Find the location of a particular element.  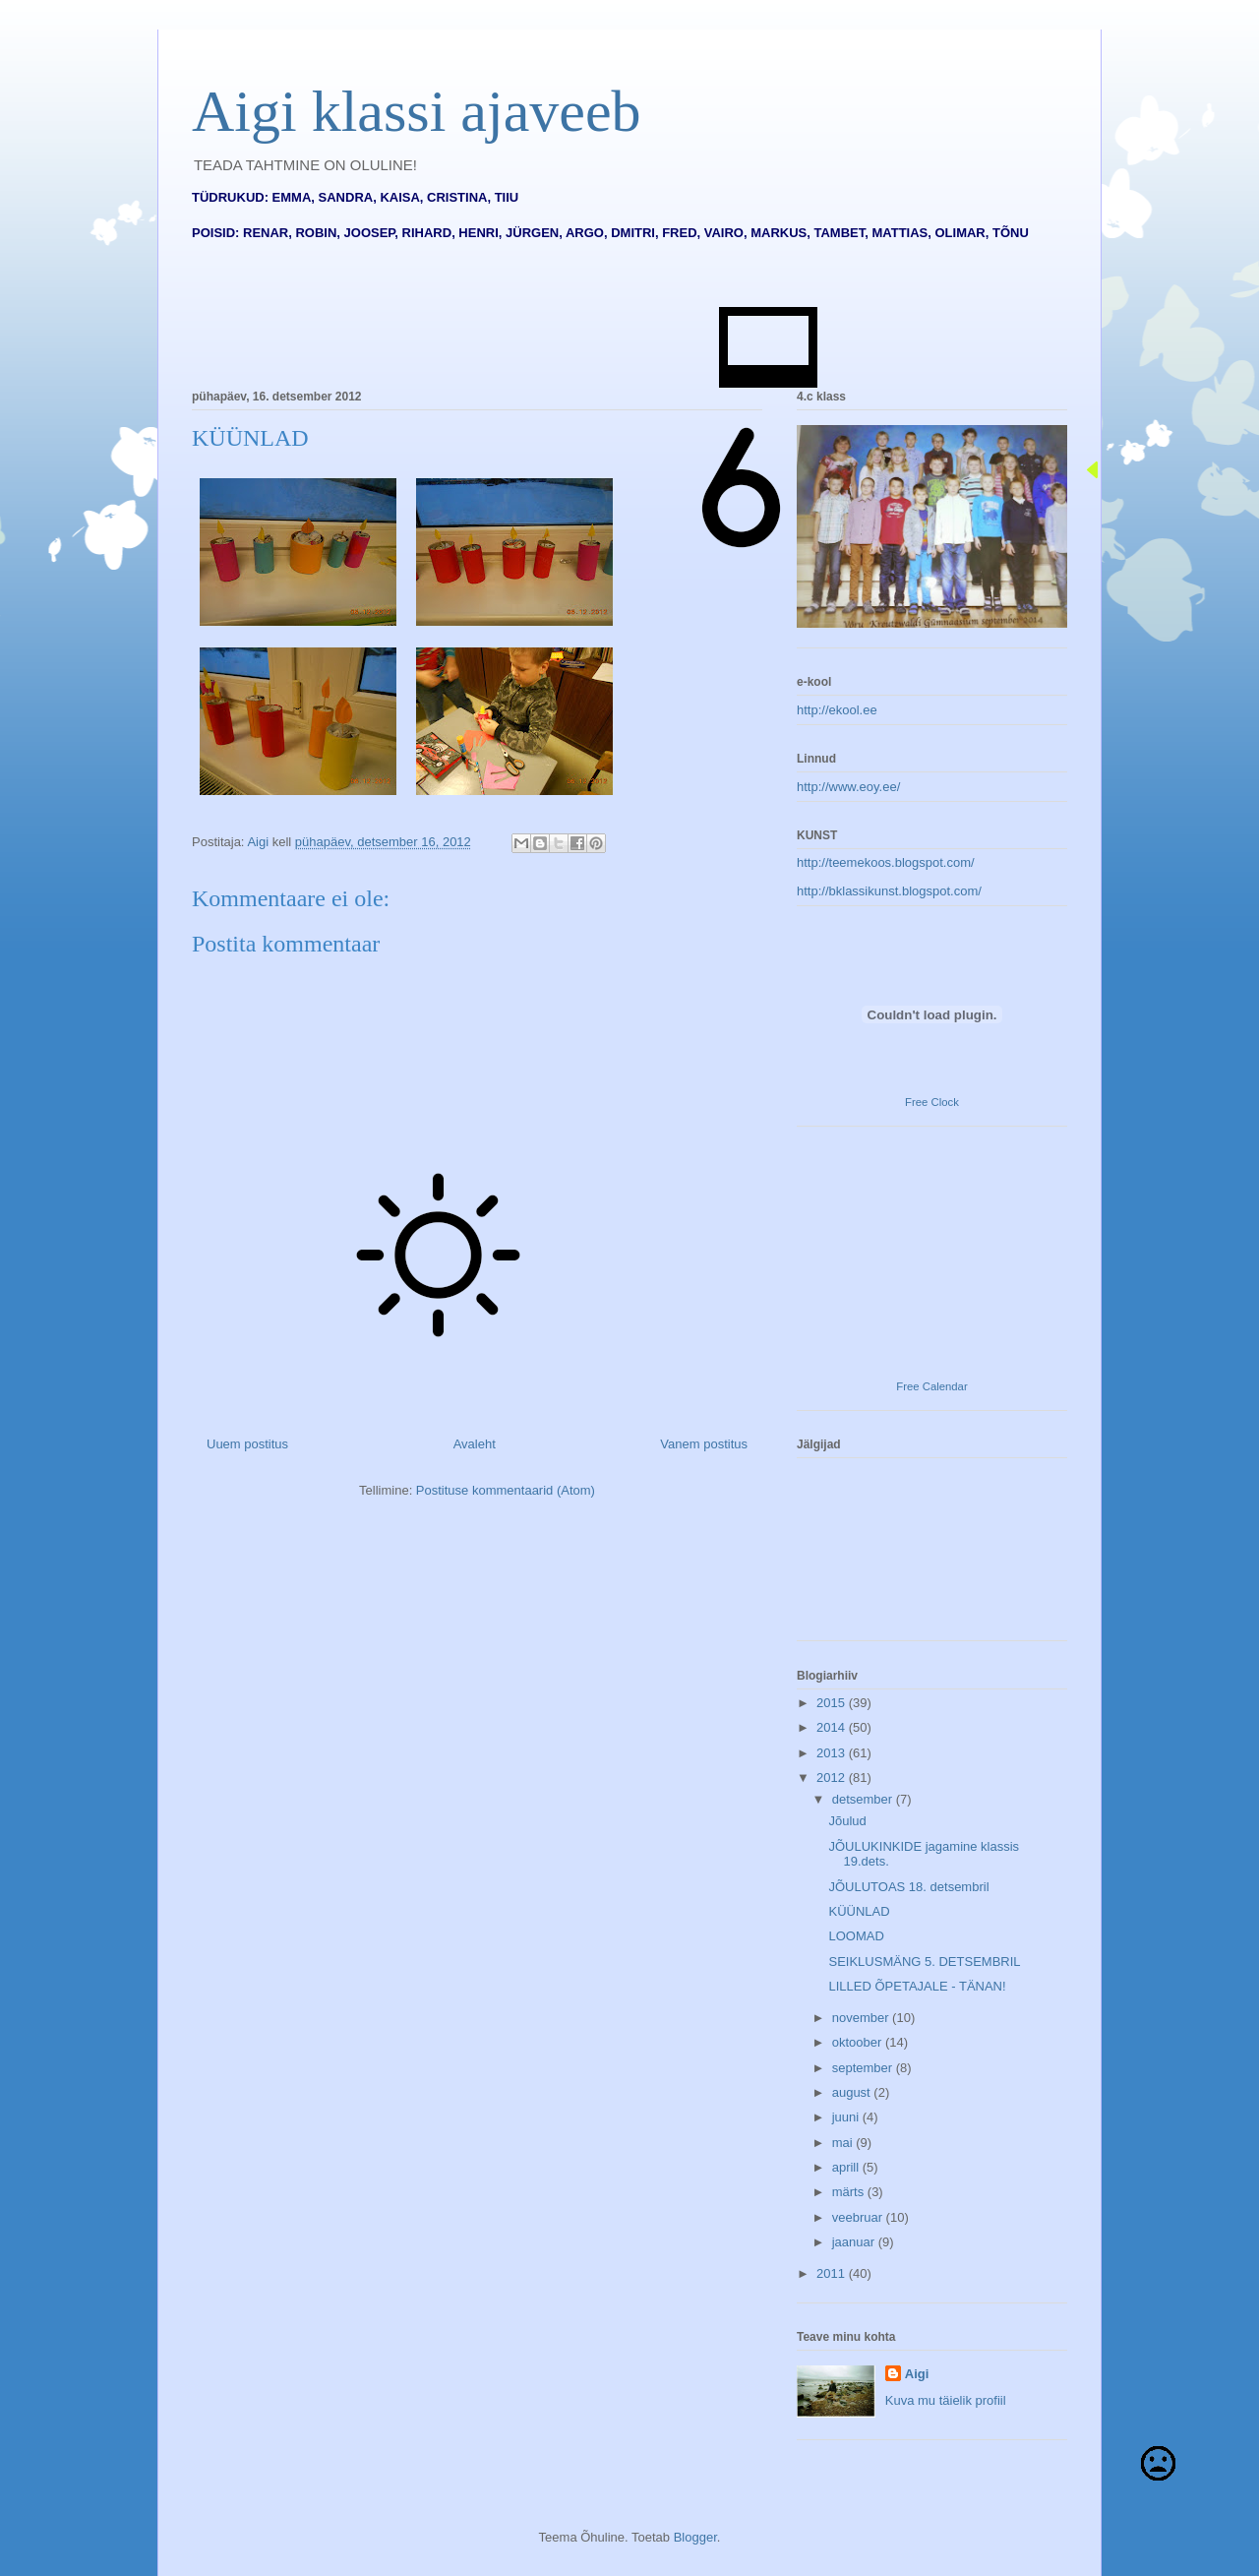

switch to light mode is located at coordinates (438, 1255).